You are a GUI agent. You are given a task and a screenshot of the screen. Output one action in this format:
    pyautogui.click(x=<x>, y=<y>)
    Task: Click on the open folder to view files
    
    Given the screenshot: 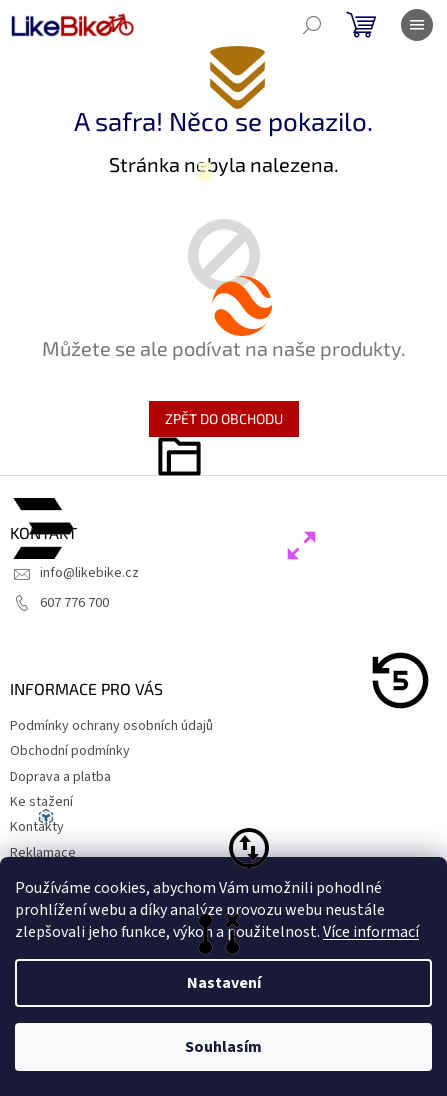 What is the action you would take?
    pyautogui.click(x=179, y=456)
    